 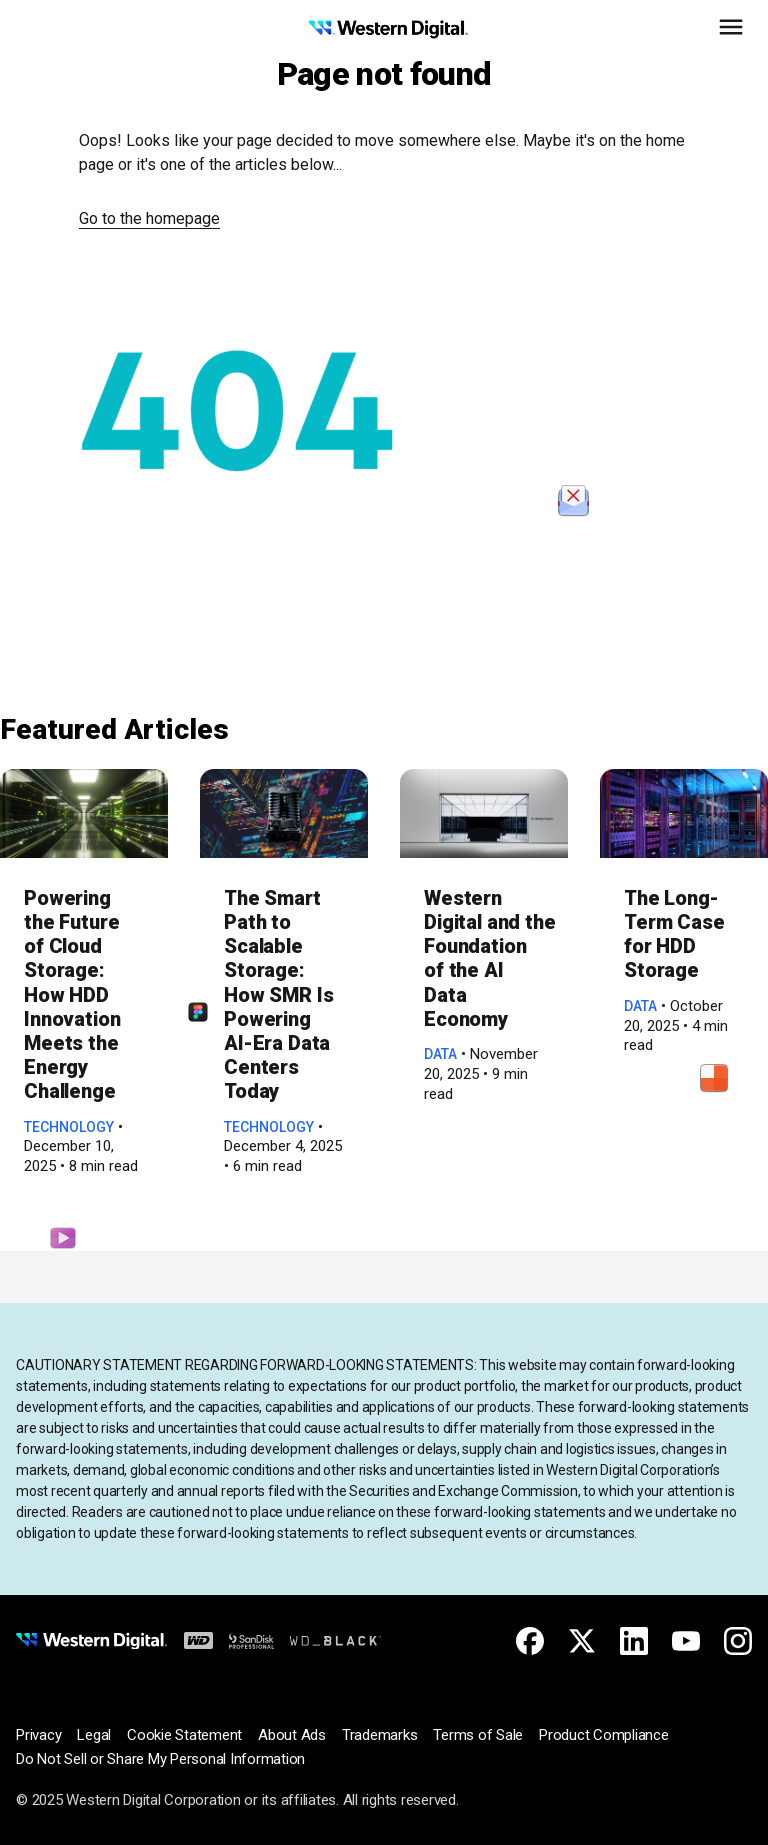 I want to click on mark email as spam or junk, so click(x=573, y=501).